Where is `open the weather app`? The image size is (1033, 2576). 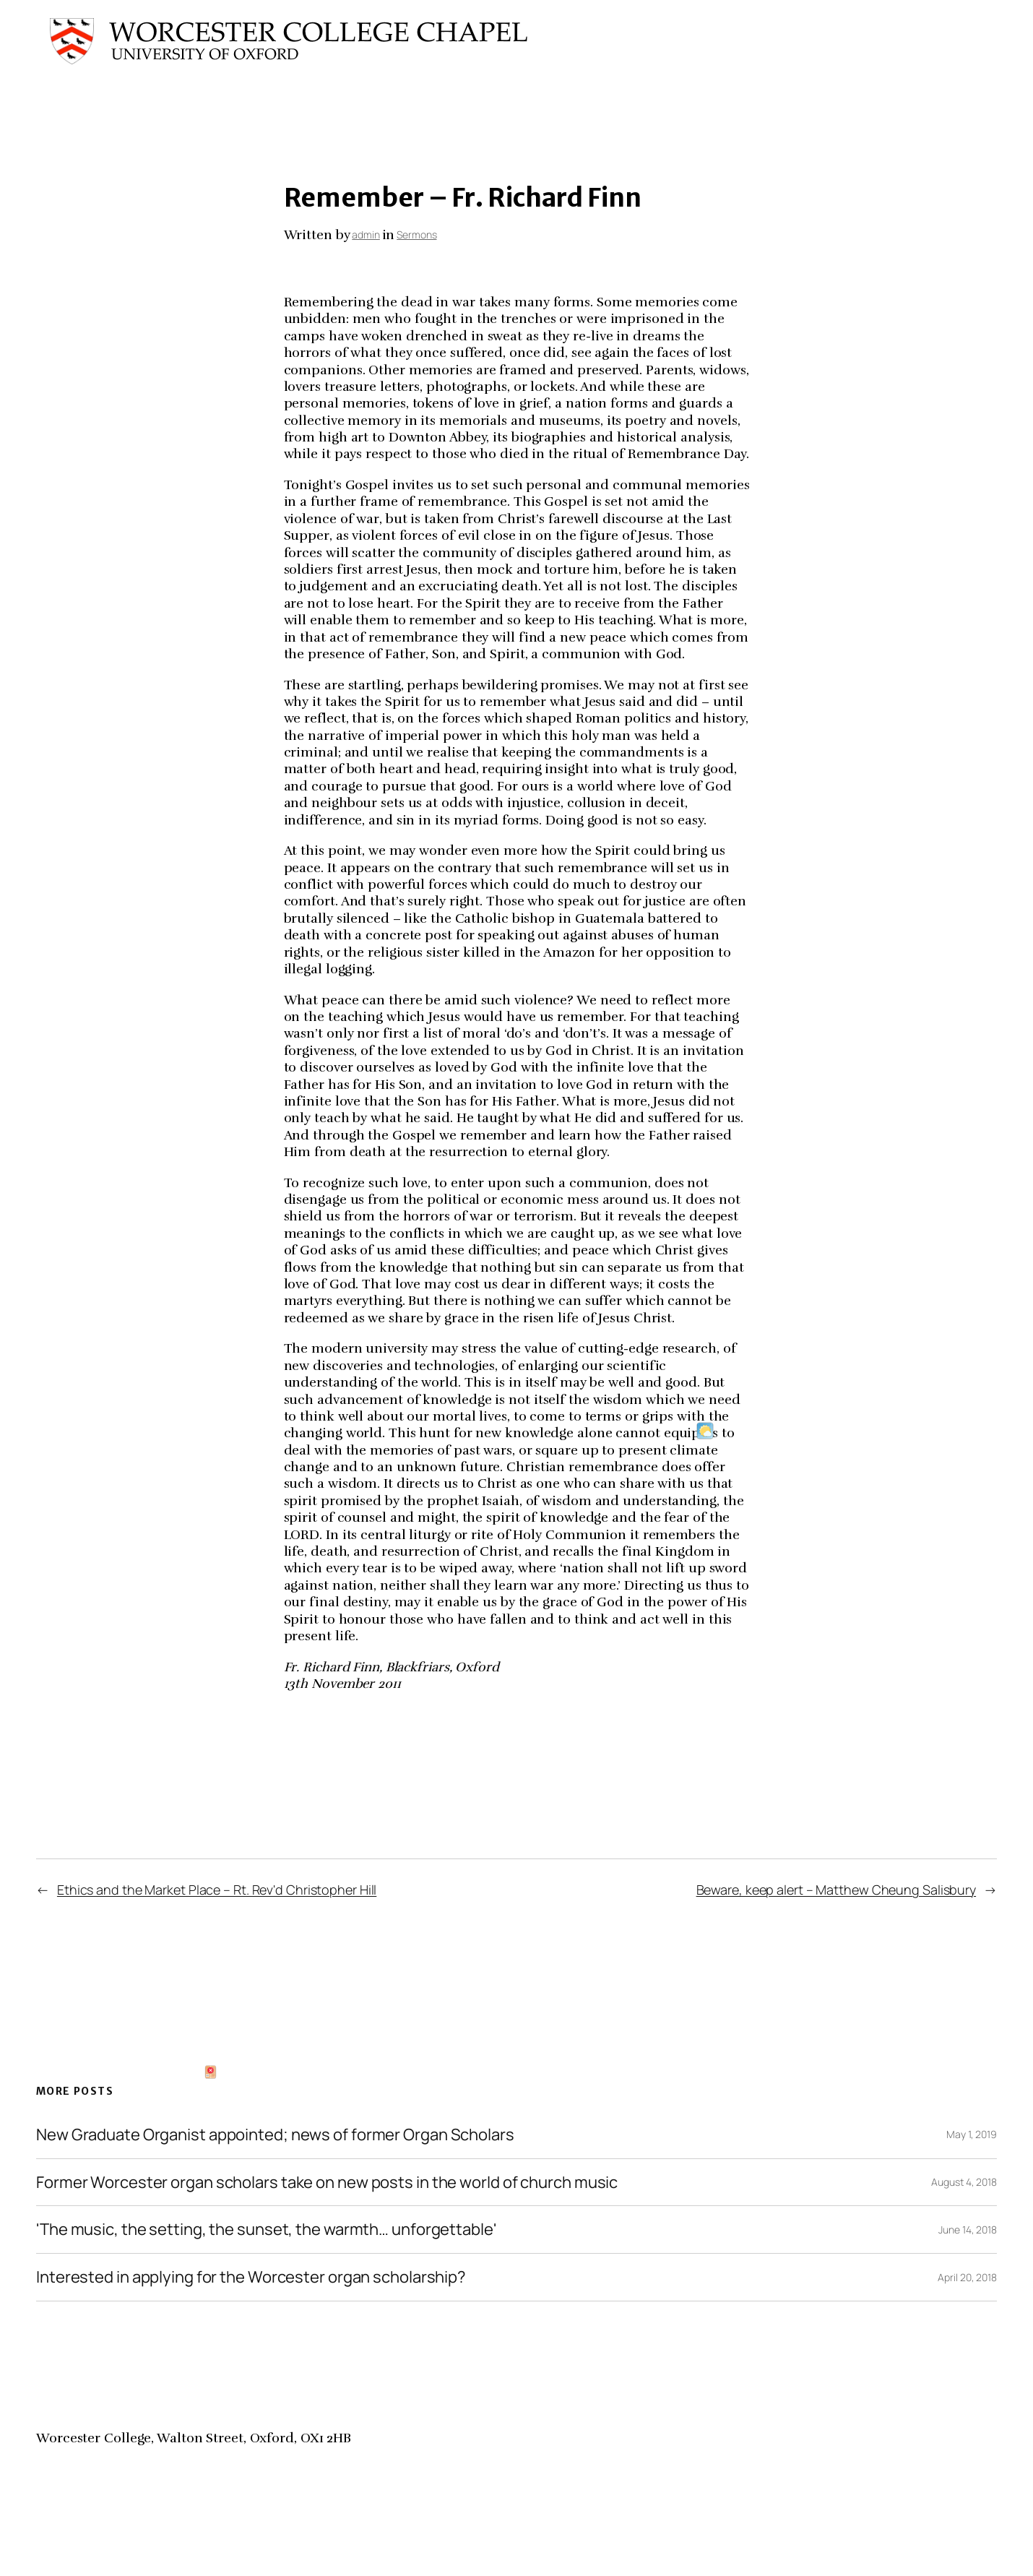 open the weather app is located at coordinates (705, 1431).